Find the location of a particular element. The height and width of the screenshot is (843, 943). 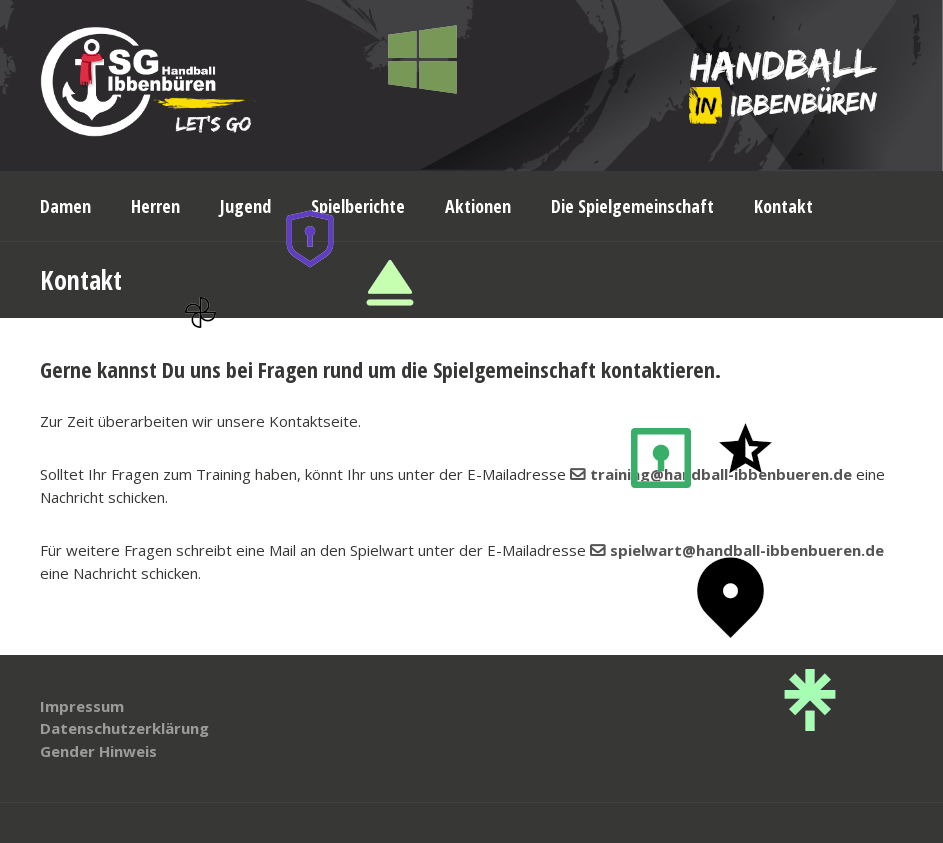

open google photos app is located at coordinates (200, 312).